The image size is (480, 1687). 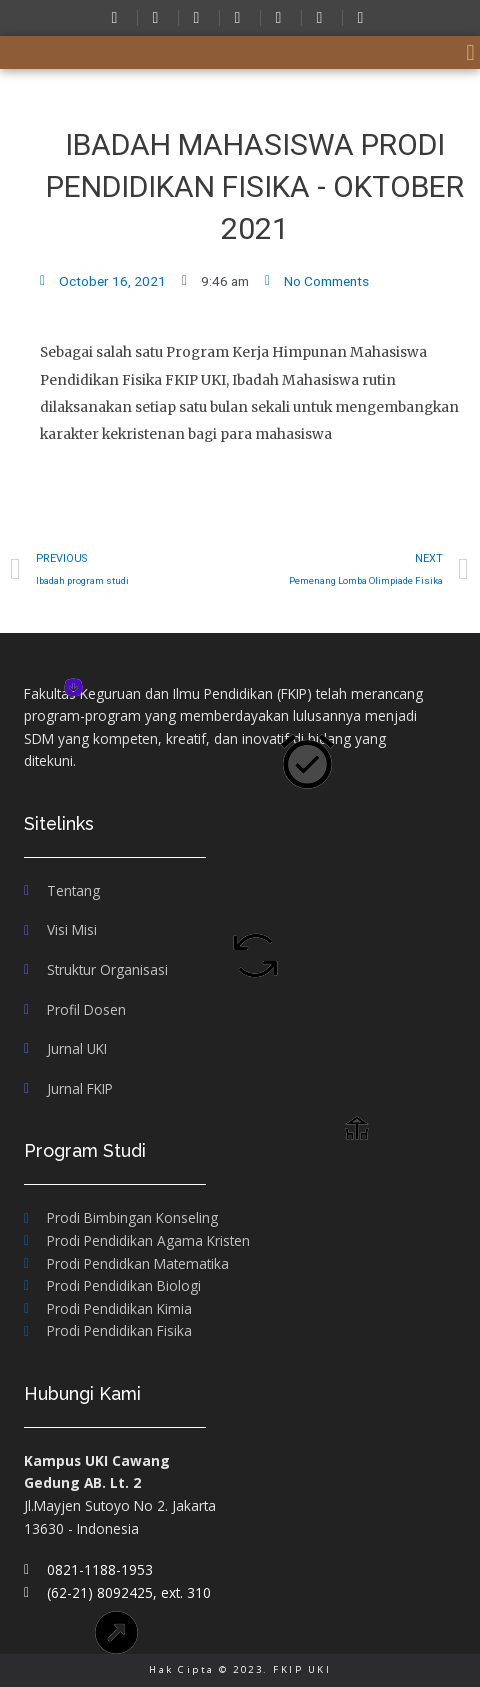 What do you see at coordinates (255, 955) in the screenshot?
I see `refresh or reload content` at bounding box center [255, 955].